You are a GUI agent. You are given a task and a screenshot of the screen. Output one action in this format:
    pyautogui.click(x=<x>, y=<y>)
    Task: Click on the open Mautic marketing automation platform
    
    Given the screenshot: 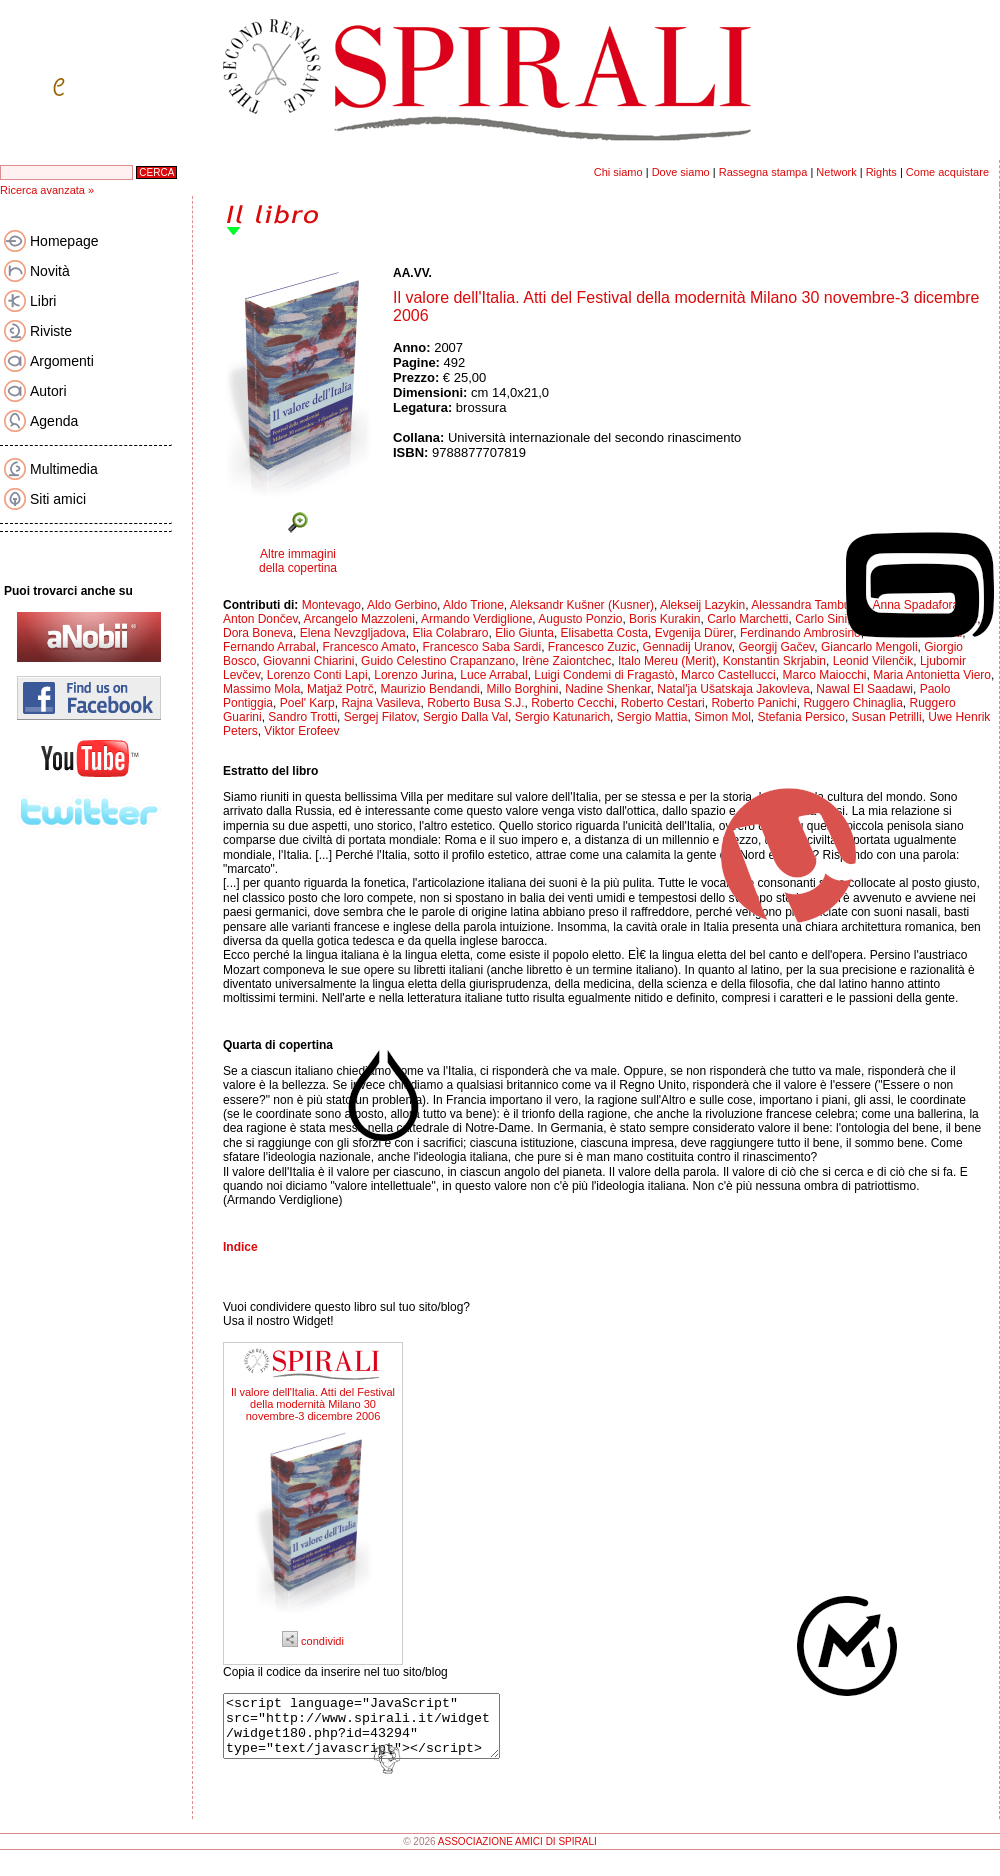 What is the action you would take?
    pyautogui.click(x=847, y=1646)
    